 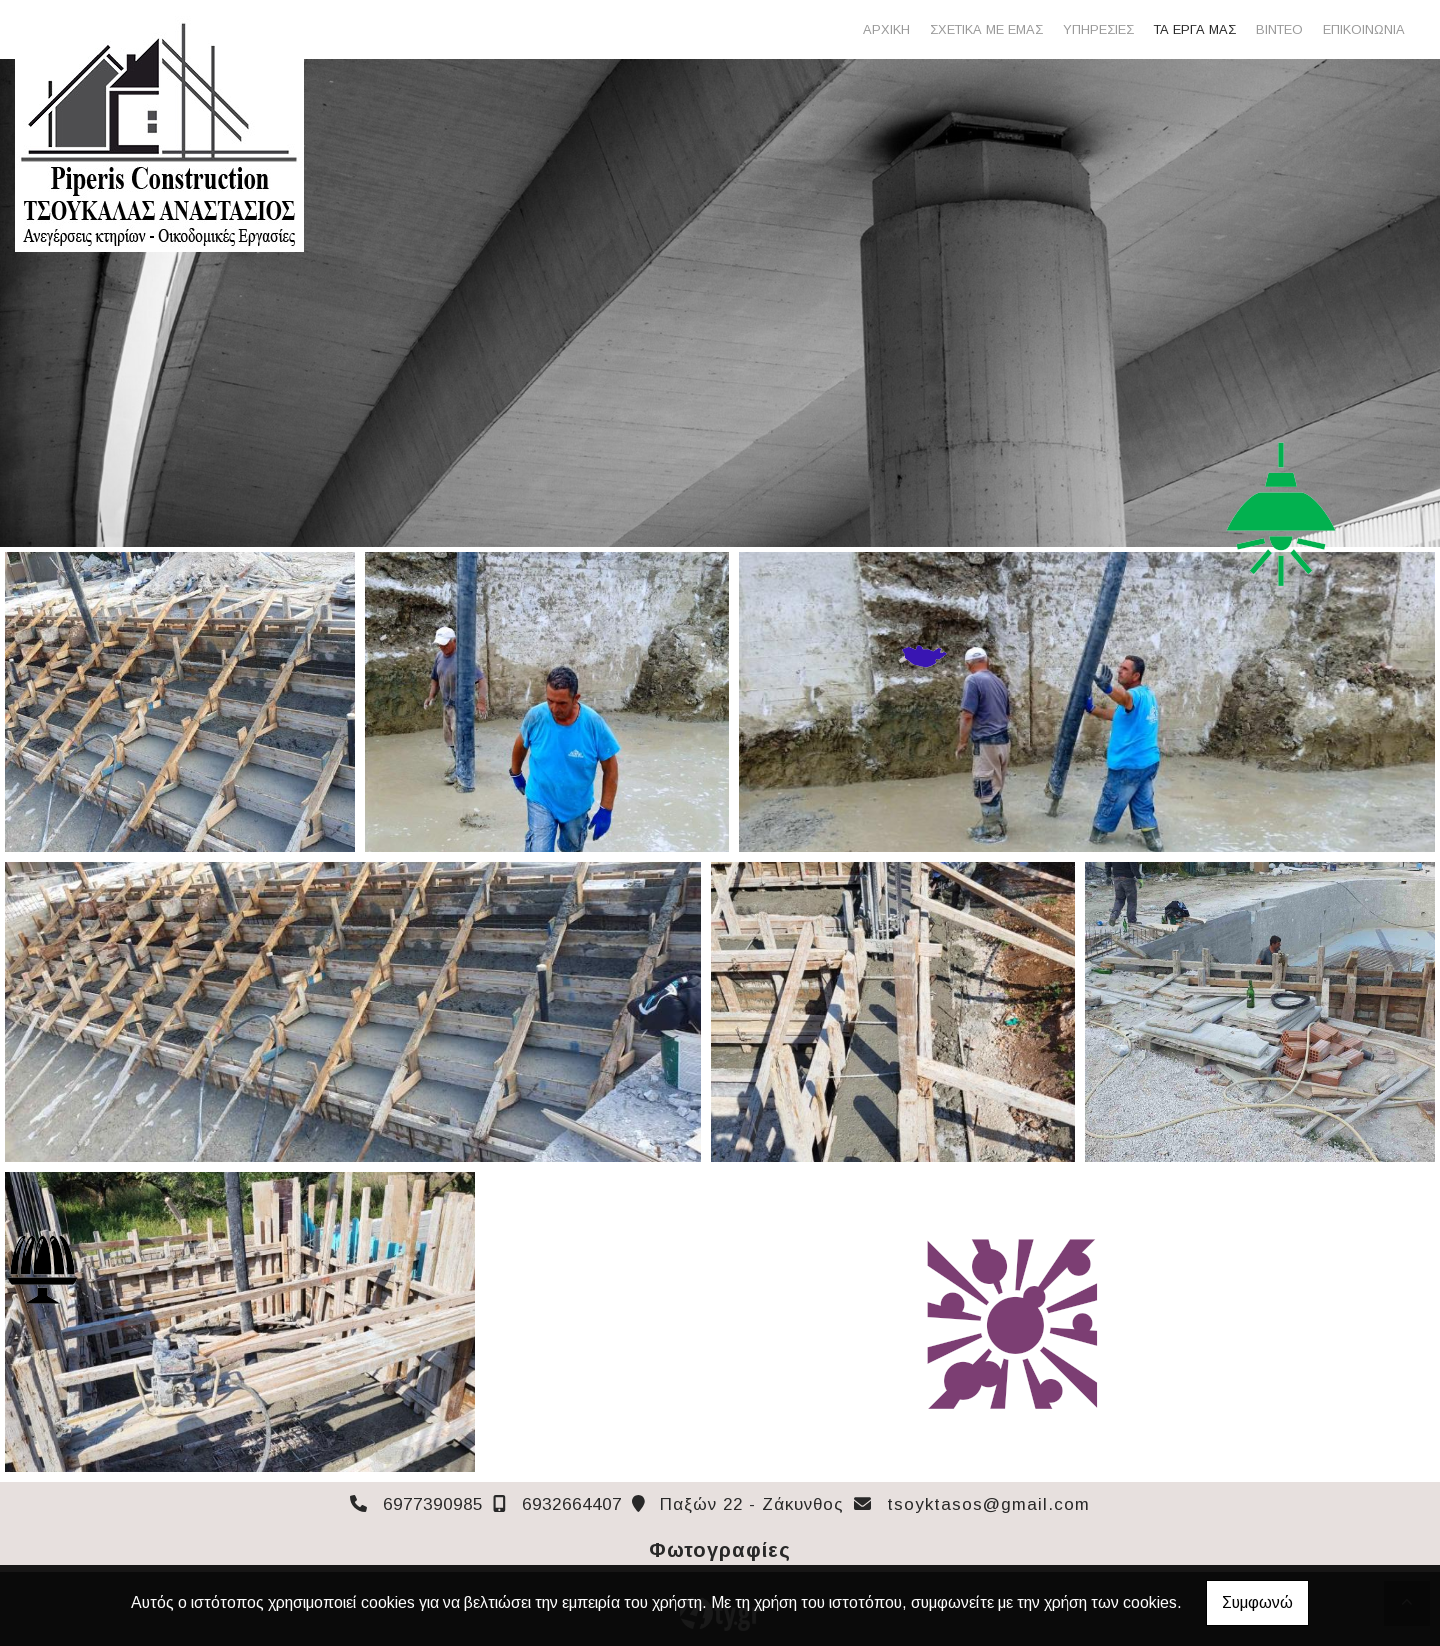 I want to click on dessert or sweet treat category in a game menu, so click(x=42, y=1265).